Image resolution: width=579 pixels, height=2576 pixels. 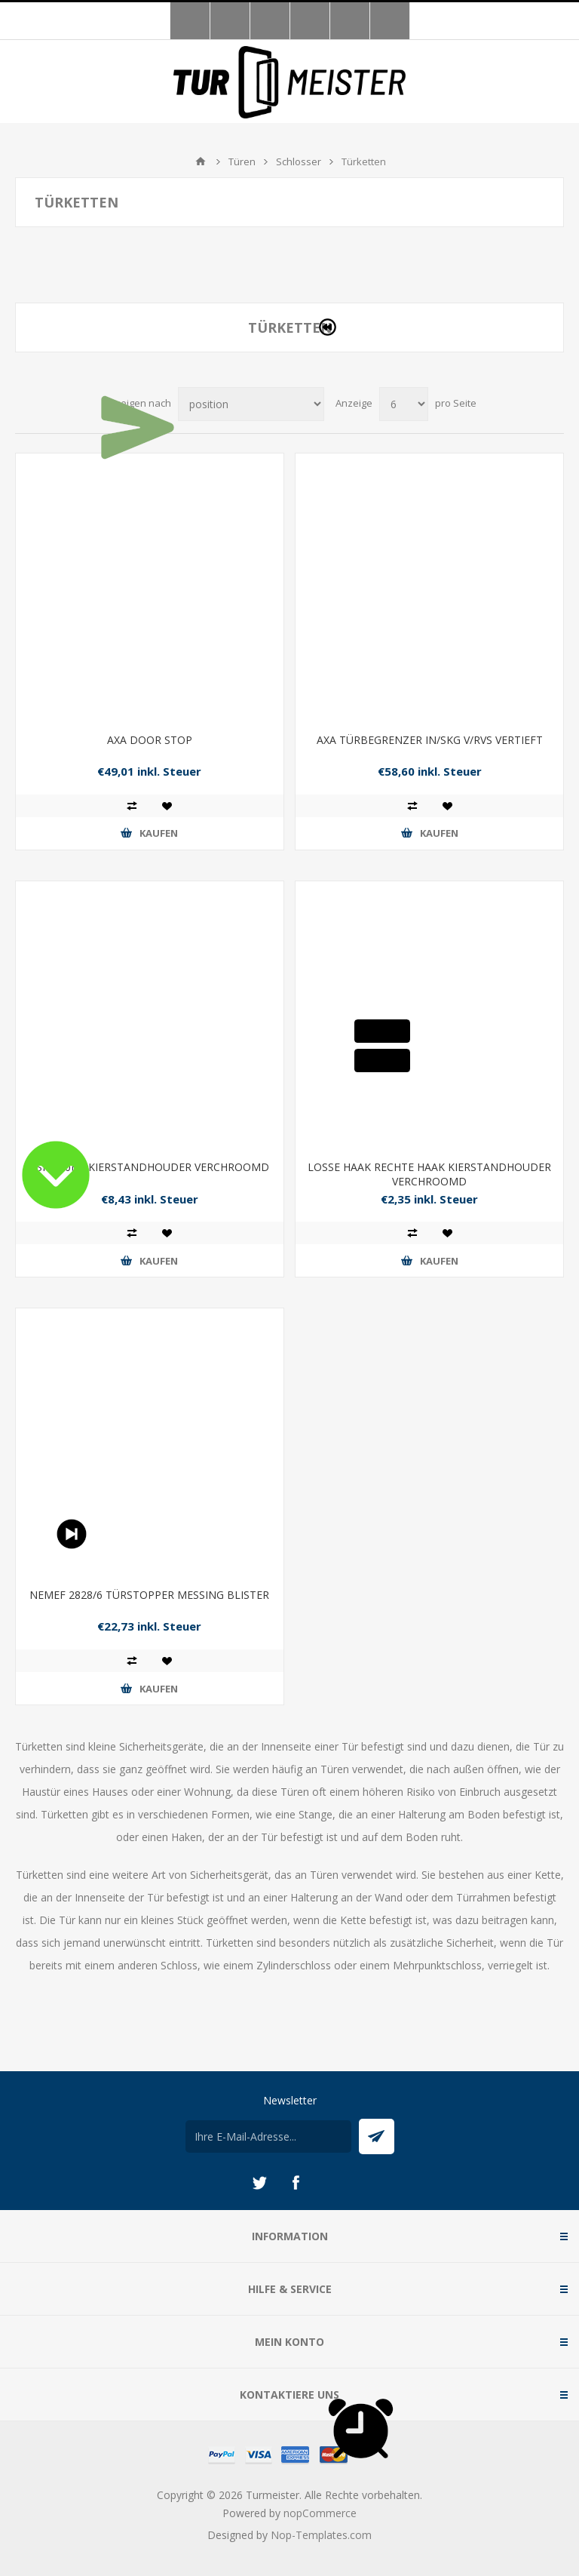 What do you see at coordinates (72, 1534) in the screenshot?
I see `skip to the next track` at bounding box center [72, 1534].